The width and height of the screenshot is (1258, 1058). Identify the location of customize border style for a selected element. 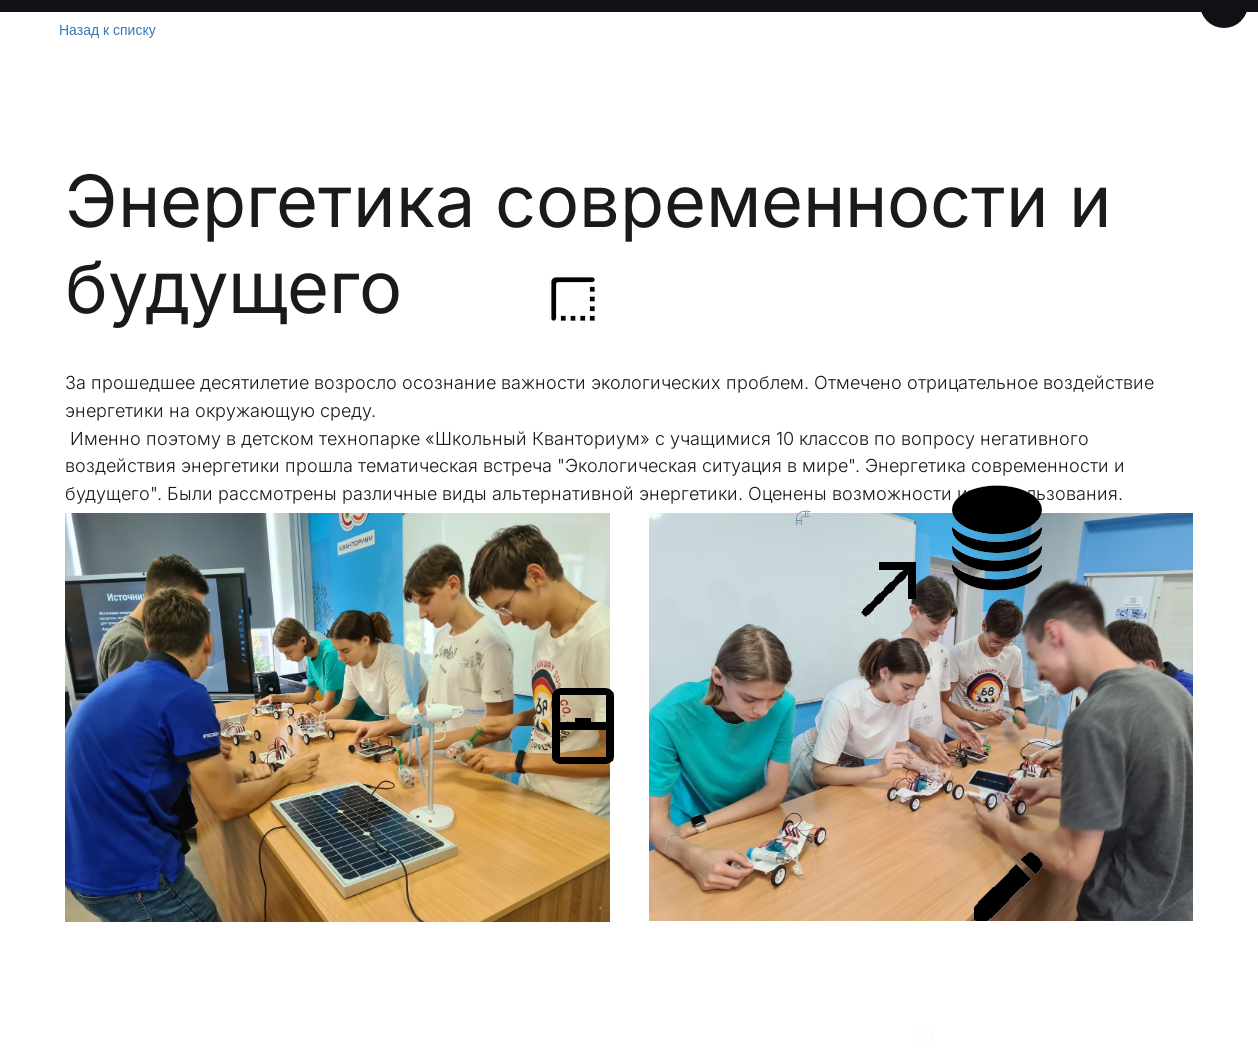
(573, 299).